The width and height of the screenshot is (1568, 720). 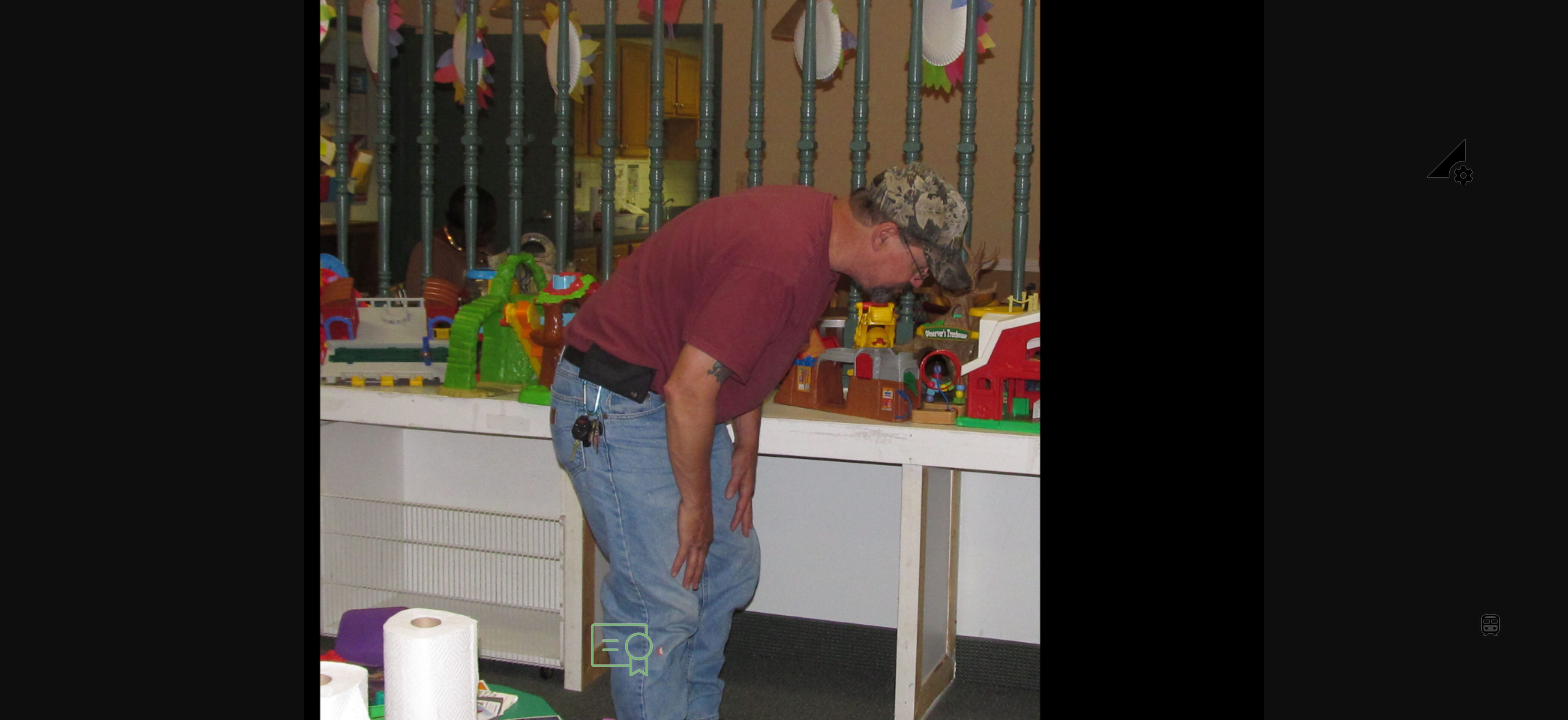 I want to click on access mobile data settings, so click(x=1450, y=162).